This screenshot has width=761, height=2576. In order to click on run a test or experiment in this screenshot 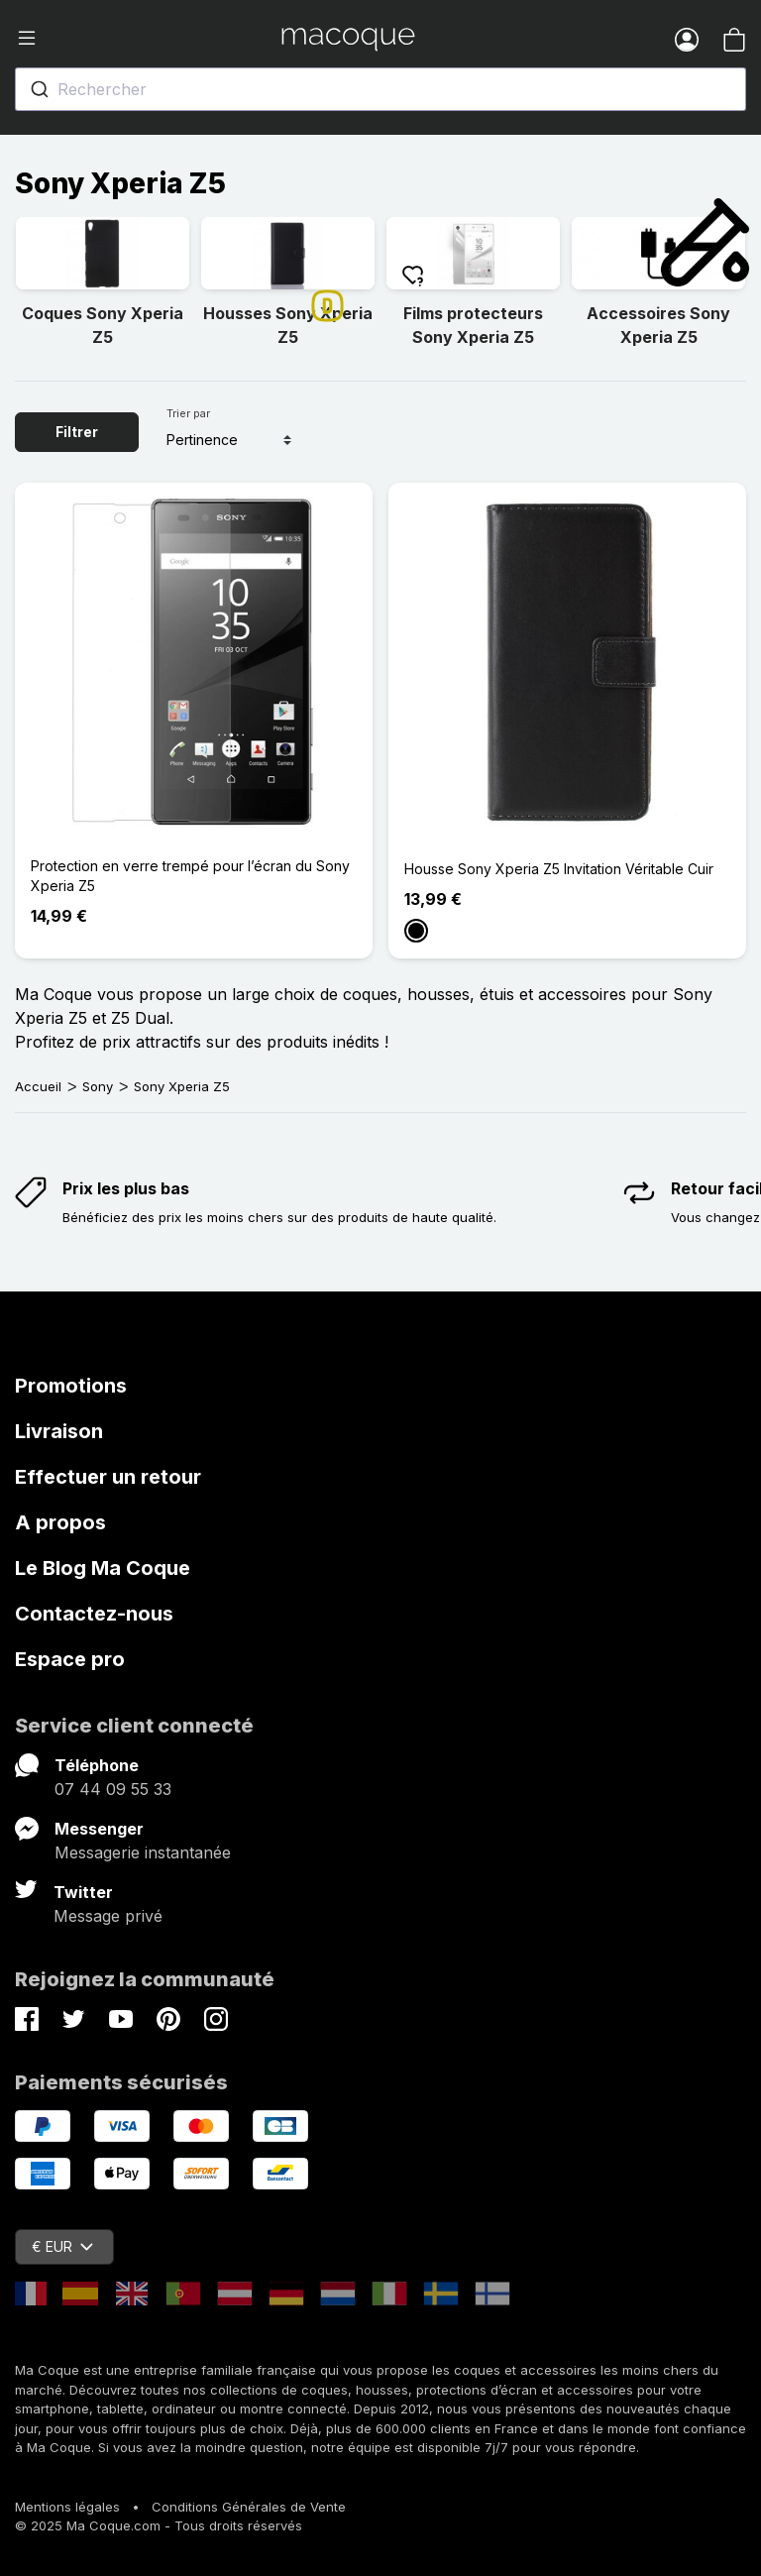, I will do `click(705, 242)`.